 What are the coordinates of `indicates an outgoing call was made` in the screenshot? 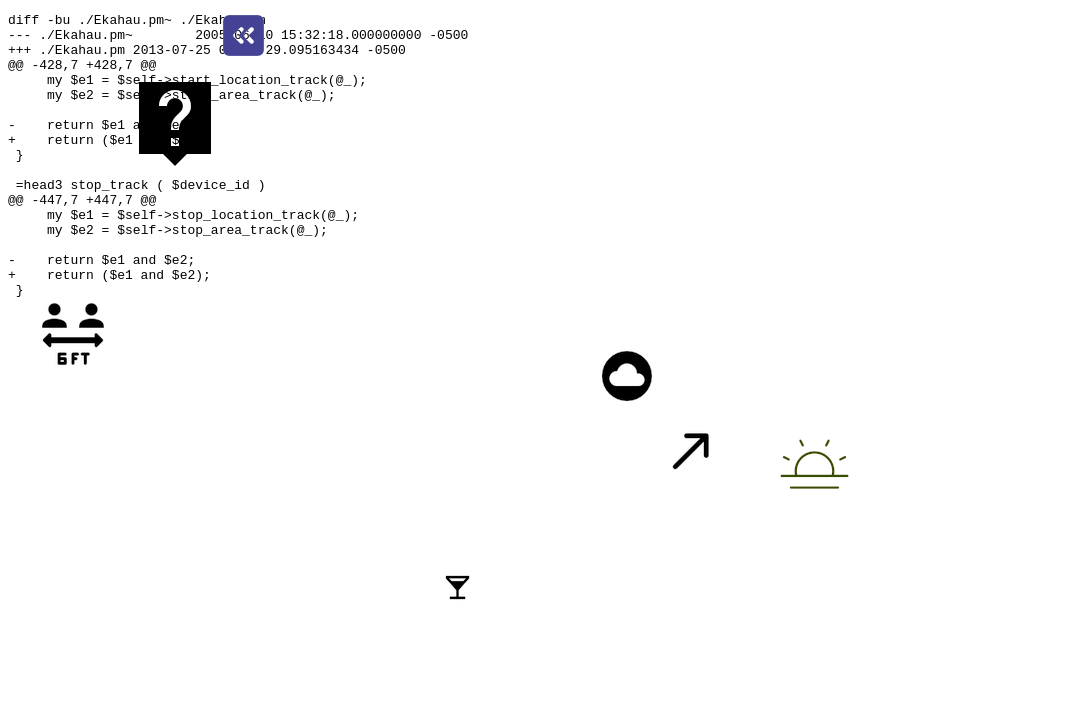 It's located at (691, 450).